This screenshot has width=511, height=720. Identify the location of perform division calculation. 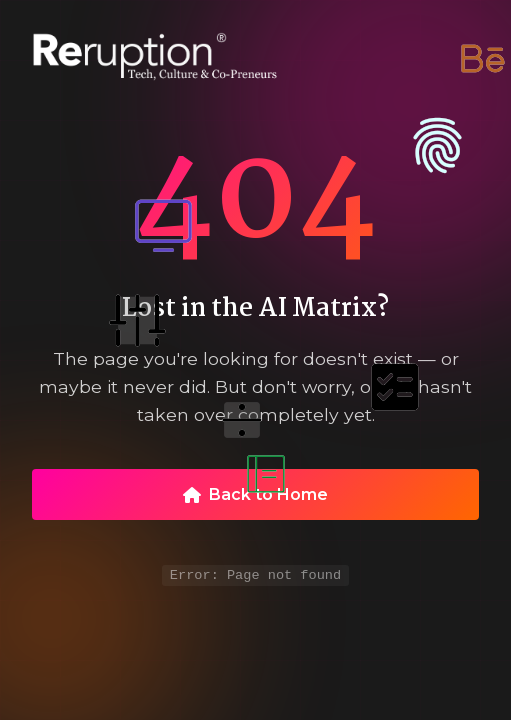
(242, 420).